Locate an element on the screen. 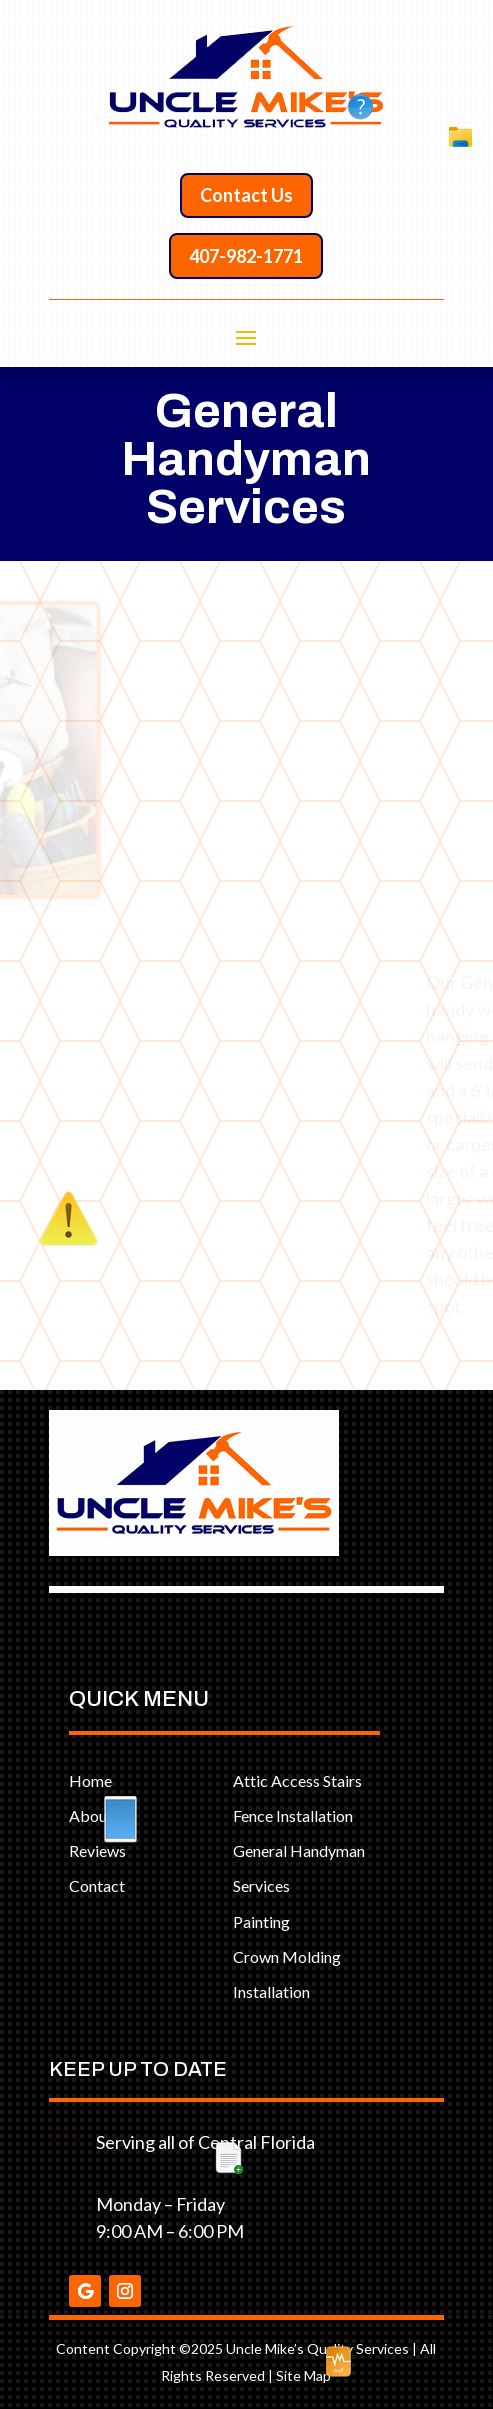  create a new document is located at coordinates (228, 2157).